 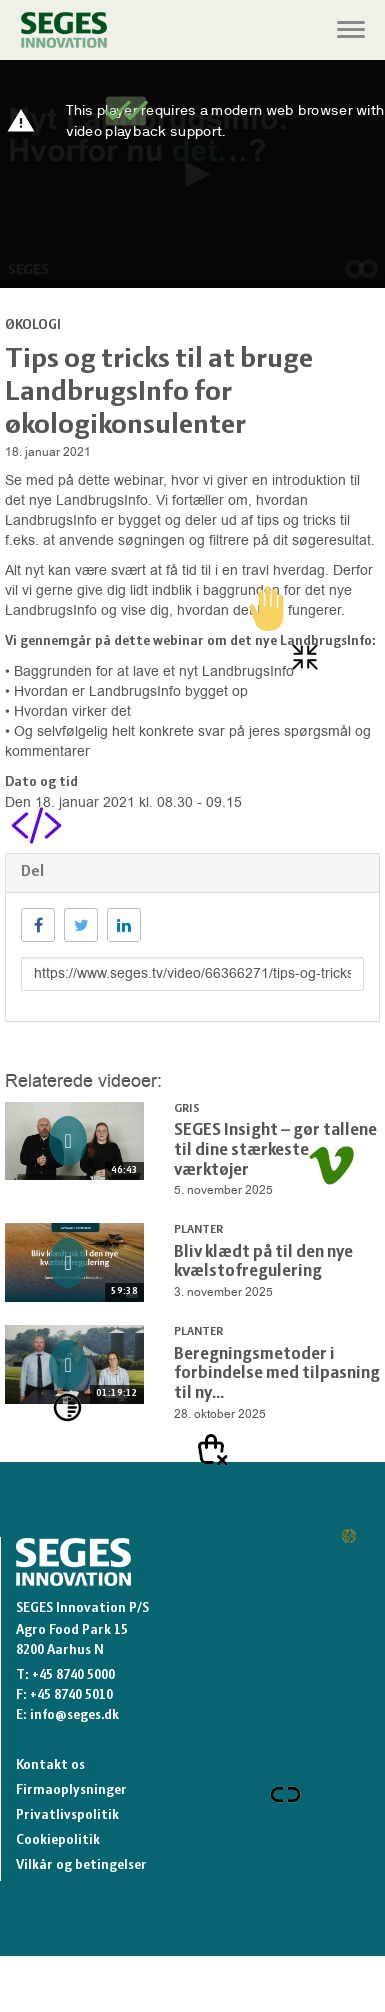 I want to click on indicates message has been read or delivered, so click(x=126, y=111).